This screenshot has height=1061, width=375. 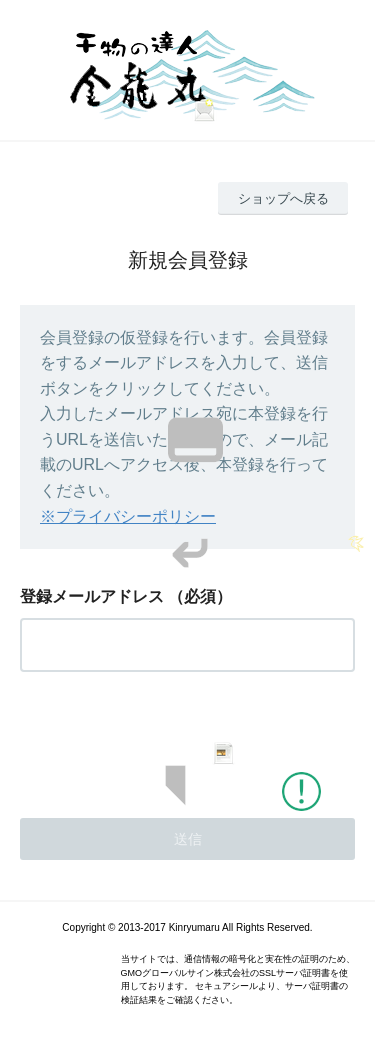 What do you see at coordinates (204, 110) in the screenshot?
I see `compose a new email message` at bounding box center [204, 110].